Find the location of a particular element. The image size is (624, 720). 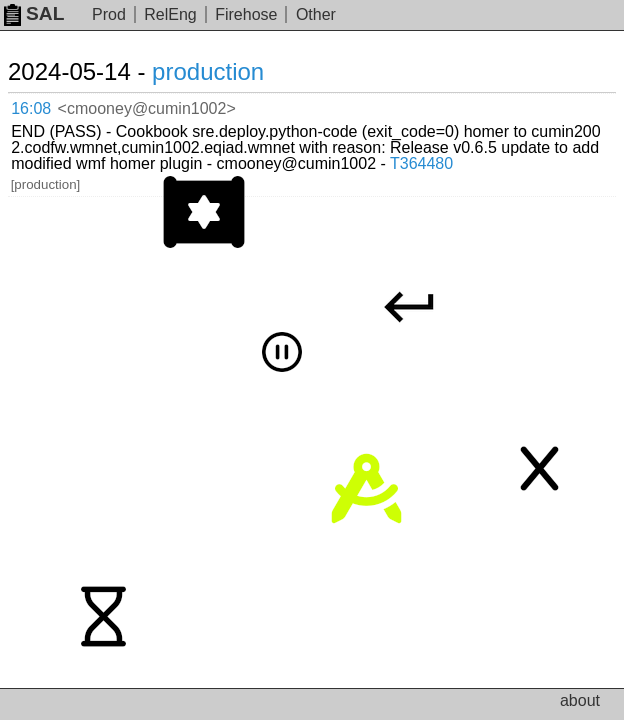

close or dismiss a dialog is located at coordinates (539, 468).